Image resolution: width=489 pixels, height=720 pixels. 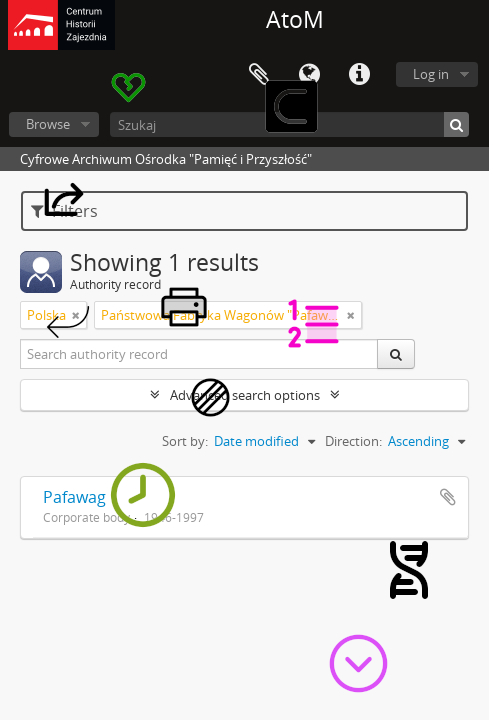 What do you see at coordinates (184, 307) in the screenshot?
I see `print the current document` at bounding box center [184, 307].